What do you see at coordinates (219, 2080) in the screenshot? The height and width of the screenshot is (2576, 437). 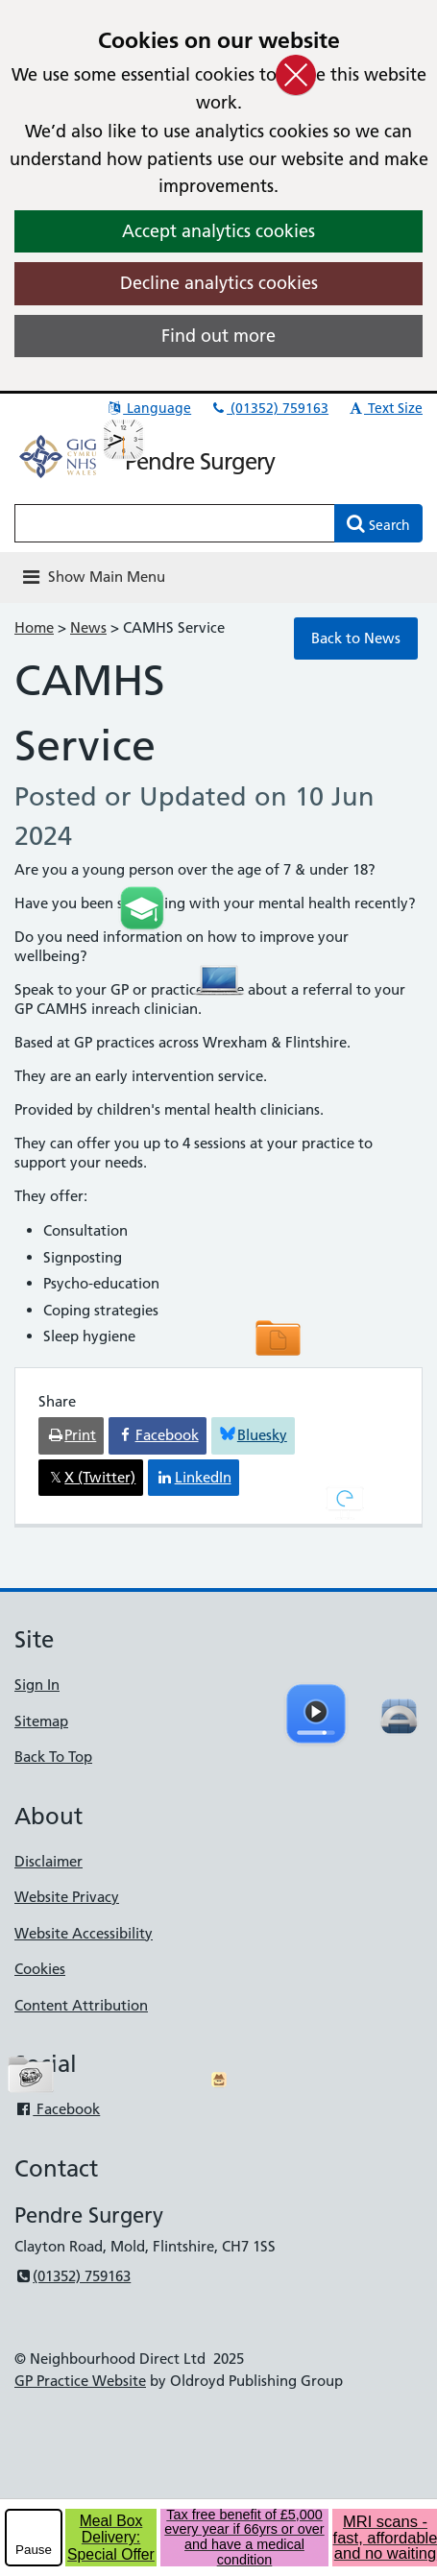 I see `open d-spy application for debugging d-bus` at bounding box center [219, 2080].